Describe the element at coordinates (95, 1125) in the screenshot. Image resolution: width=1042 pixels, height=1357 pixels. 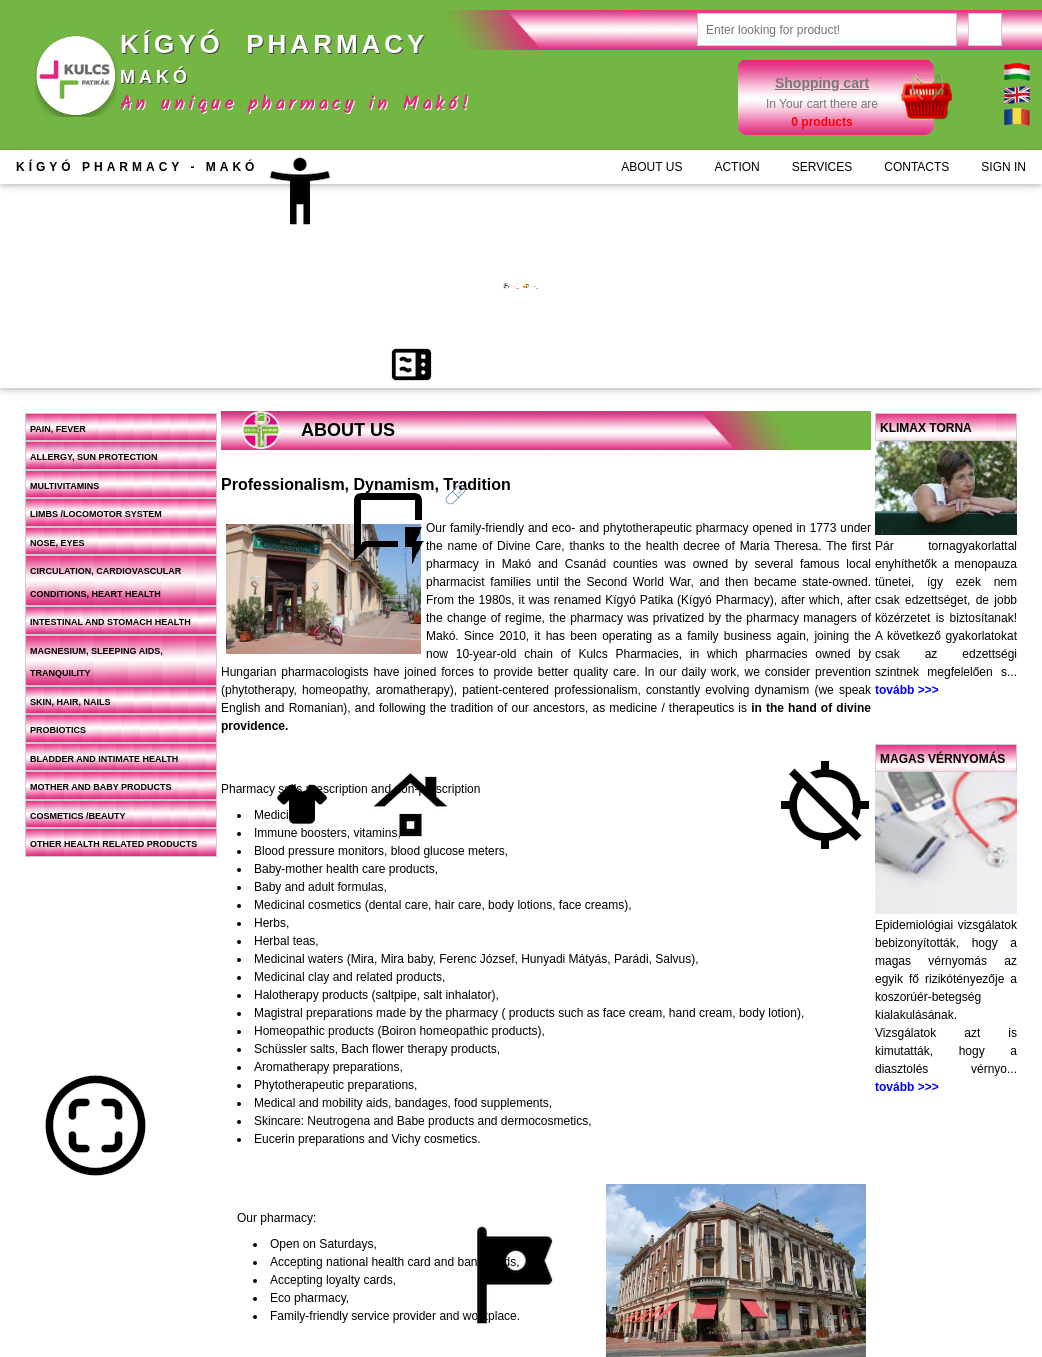
I see `tap to scan a QR code or barcode` at that location.